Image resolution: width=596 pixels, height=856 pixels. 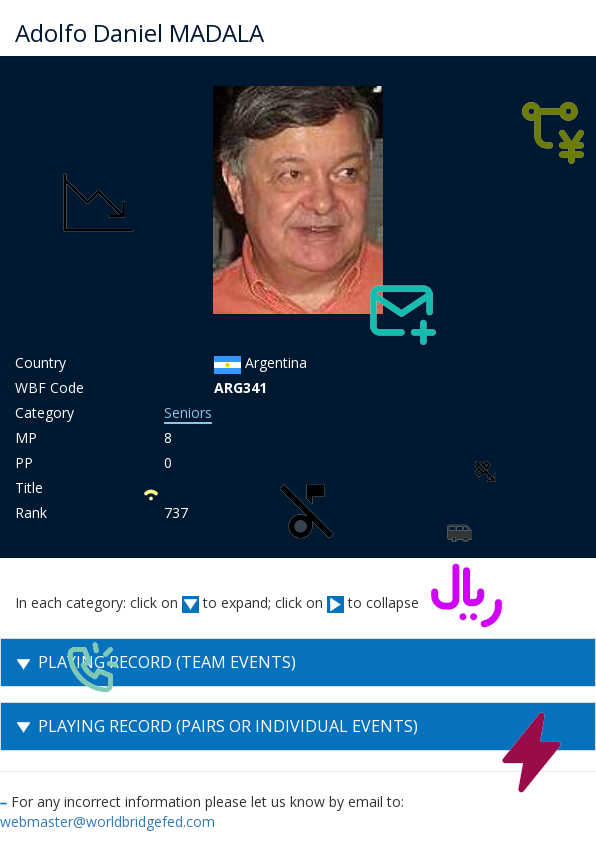 I want to click on incoming call notification, so click(x=91, y=668).